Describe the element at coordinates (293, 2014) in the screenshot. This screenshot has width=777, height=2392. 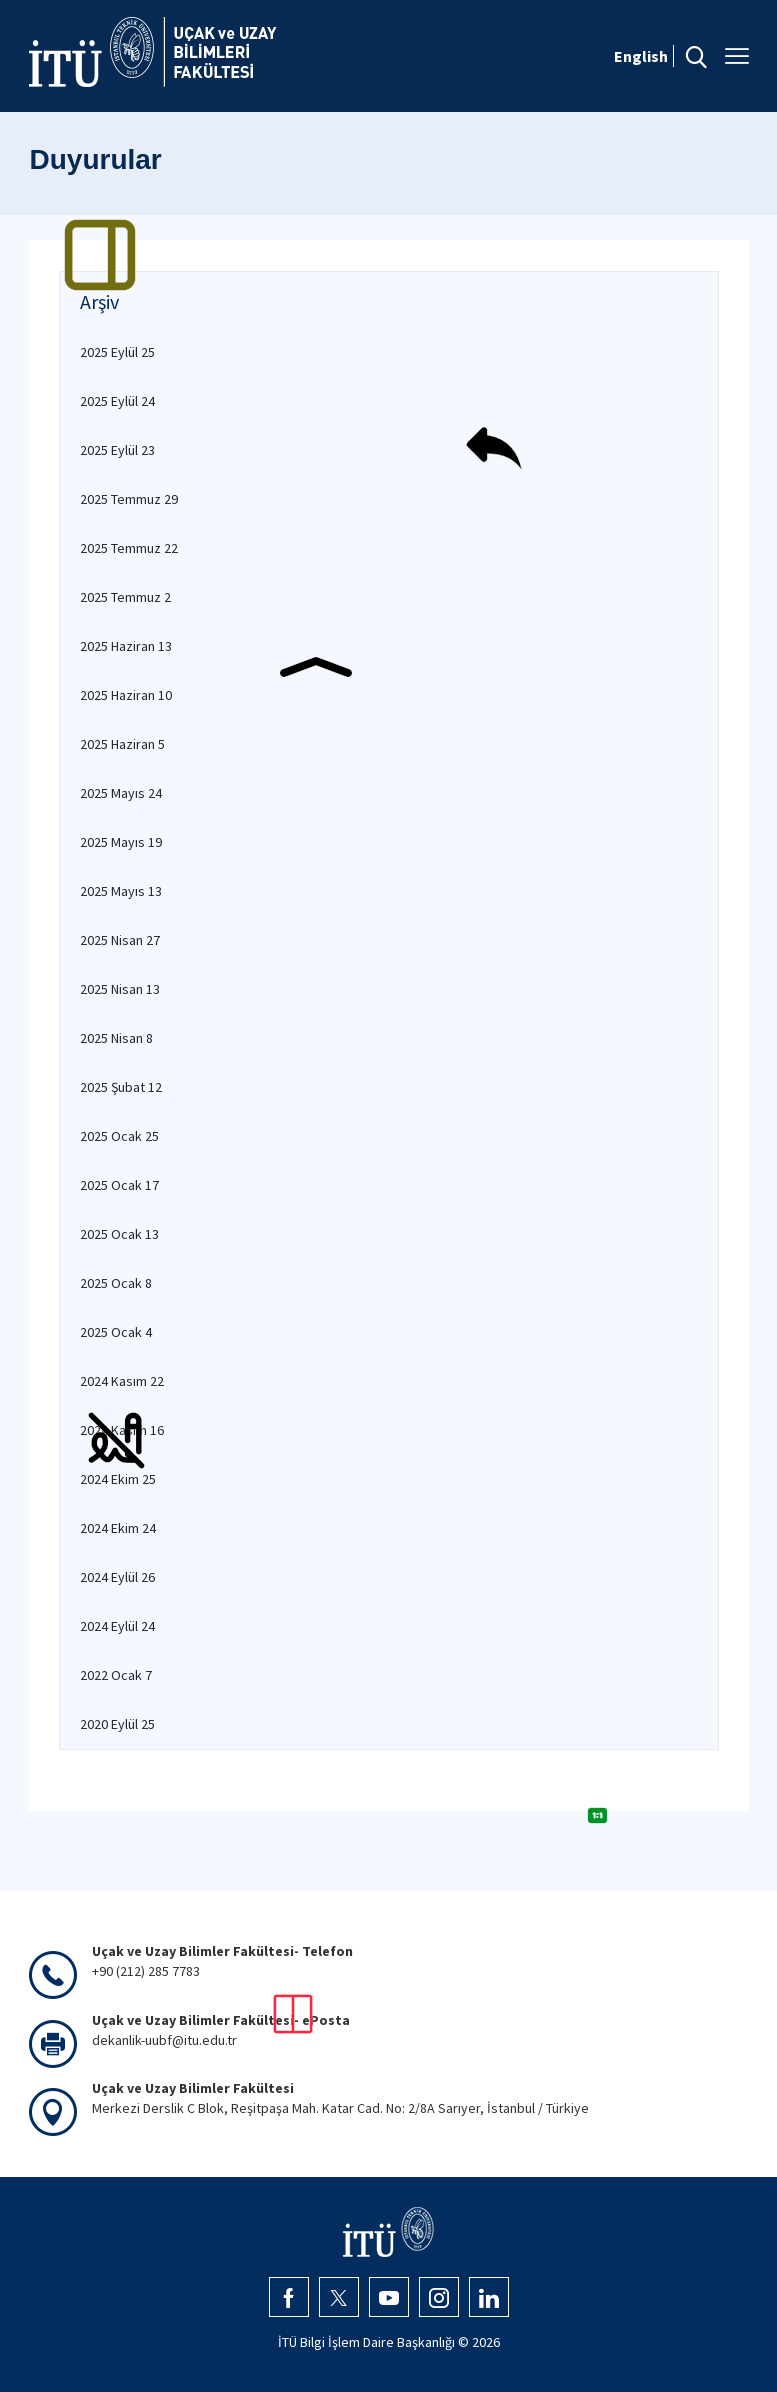
I see `split view horizontally into two panels` at that location.